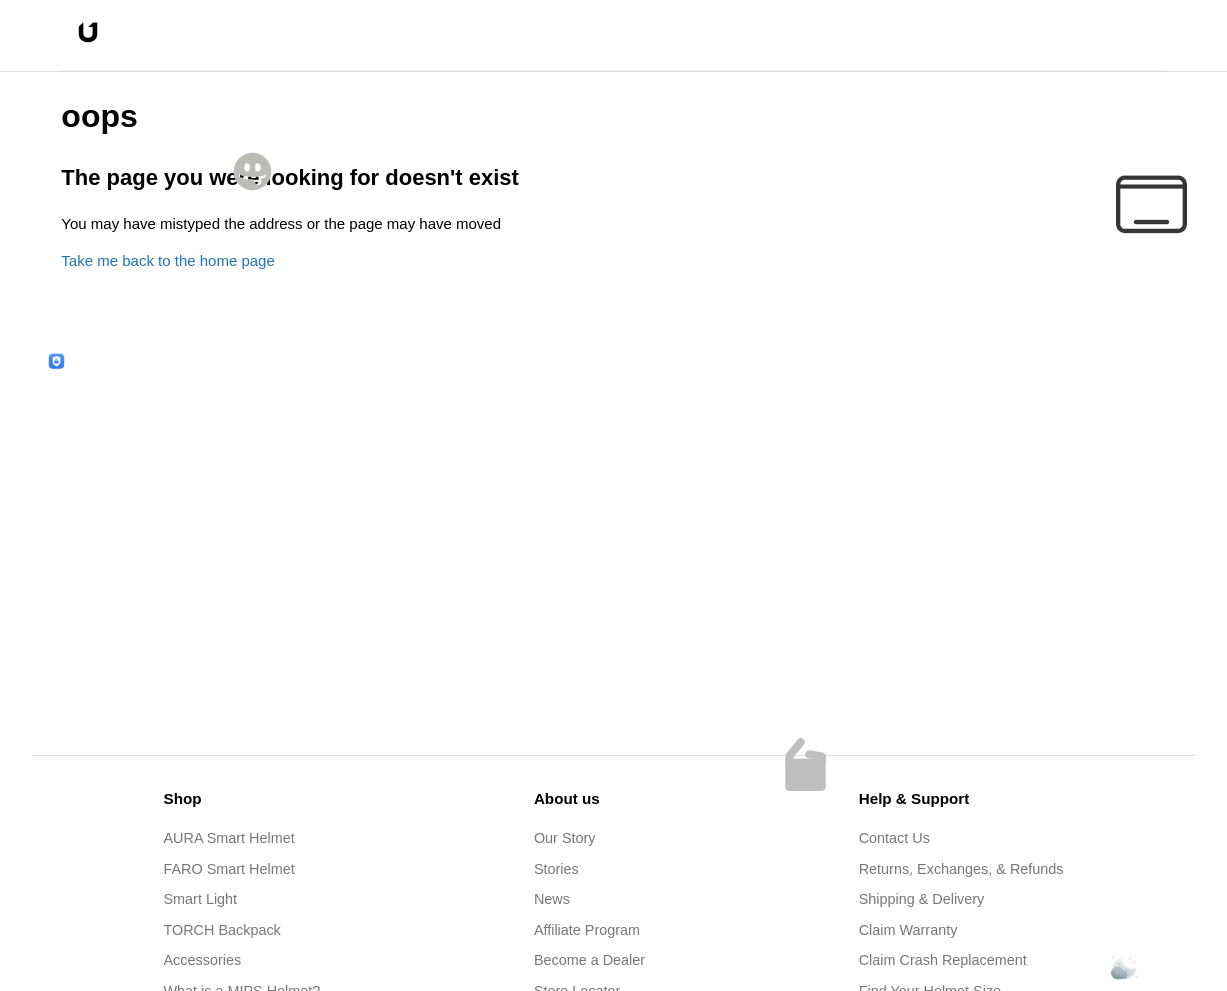 Image resolution: width=1227 pixels, height=991 pixels. What do you see at coordinates (252, 171) in the screenshot?
I see `emoji reaction showing playful or teasing mood` at bounding box center [252, 171].